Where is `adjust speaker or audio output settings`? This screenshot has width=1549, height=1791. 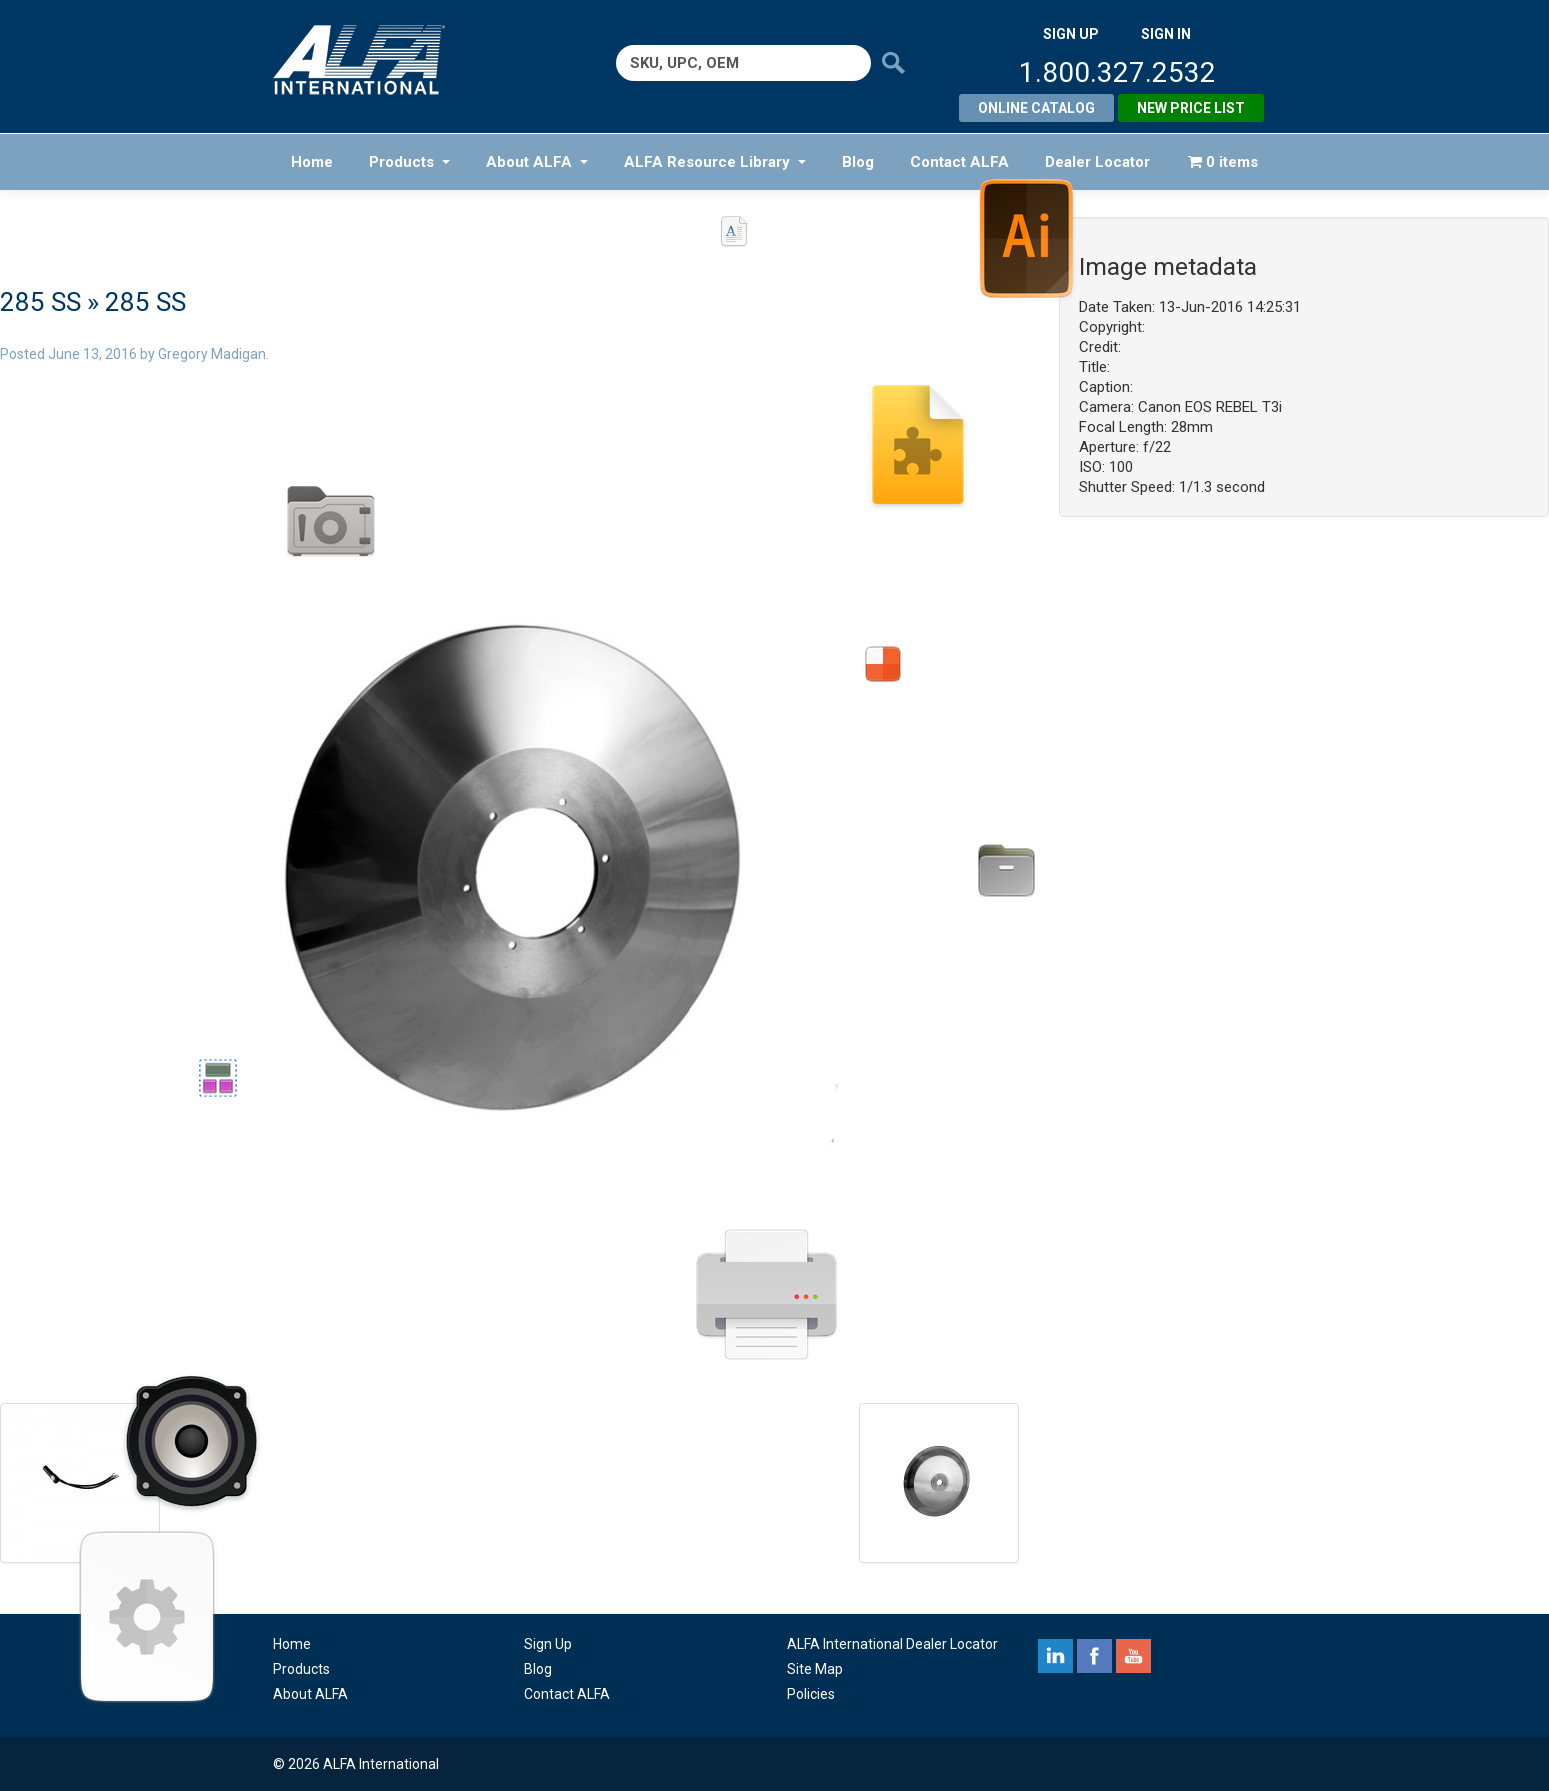
adjust speaker or audio output settings is located at coordinates (191, 1440).